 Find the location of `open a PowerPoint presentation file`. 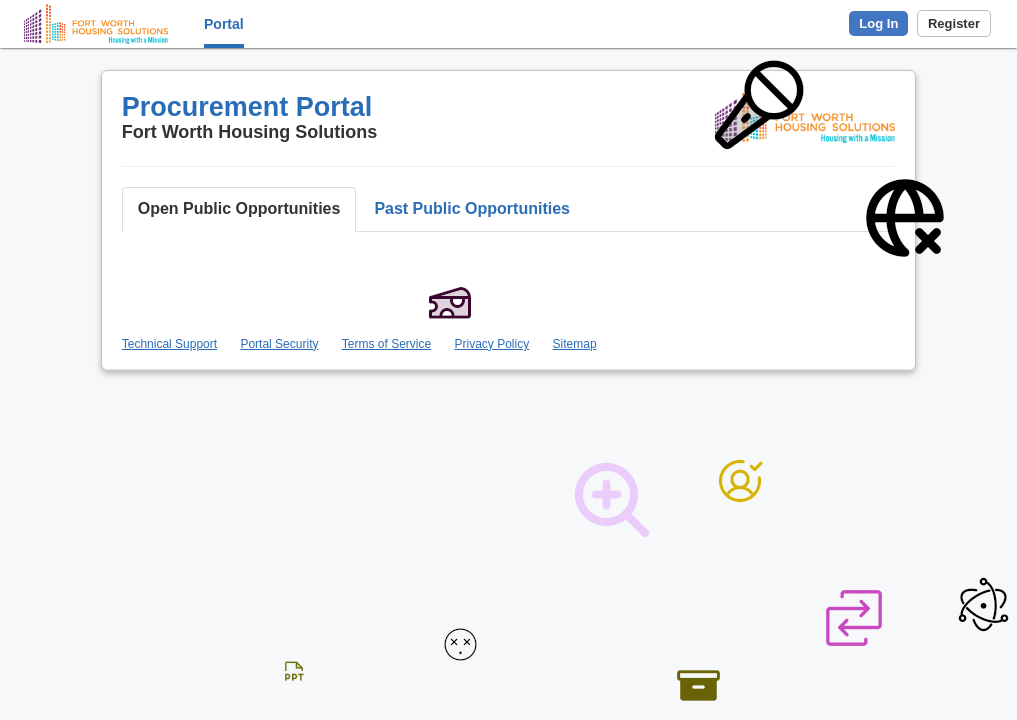

open a PowerPoint presentation file is located at coordinates (294, 672).